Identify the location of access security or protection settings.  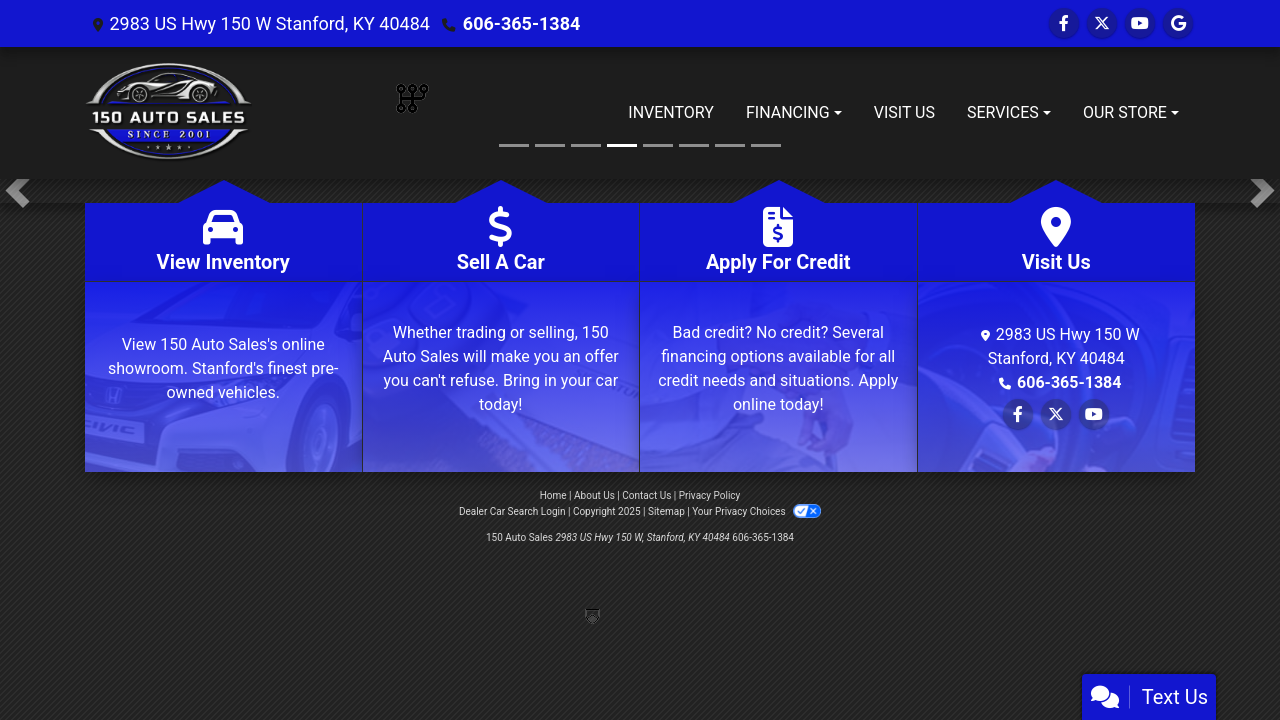
(592, 615).